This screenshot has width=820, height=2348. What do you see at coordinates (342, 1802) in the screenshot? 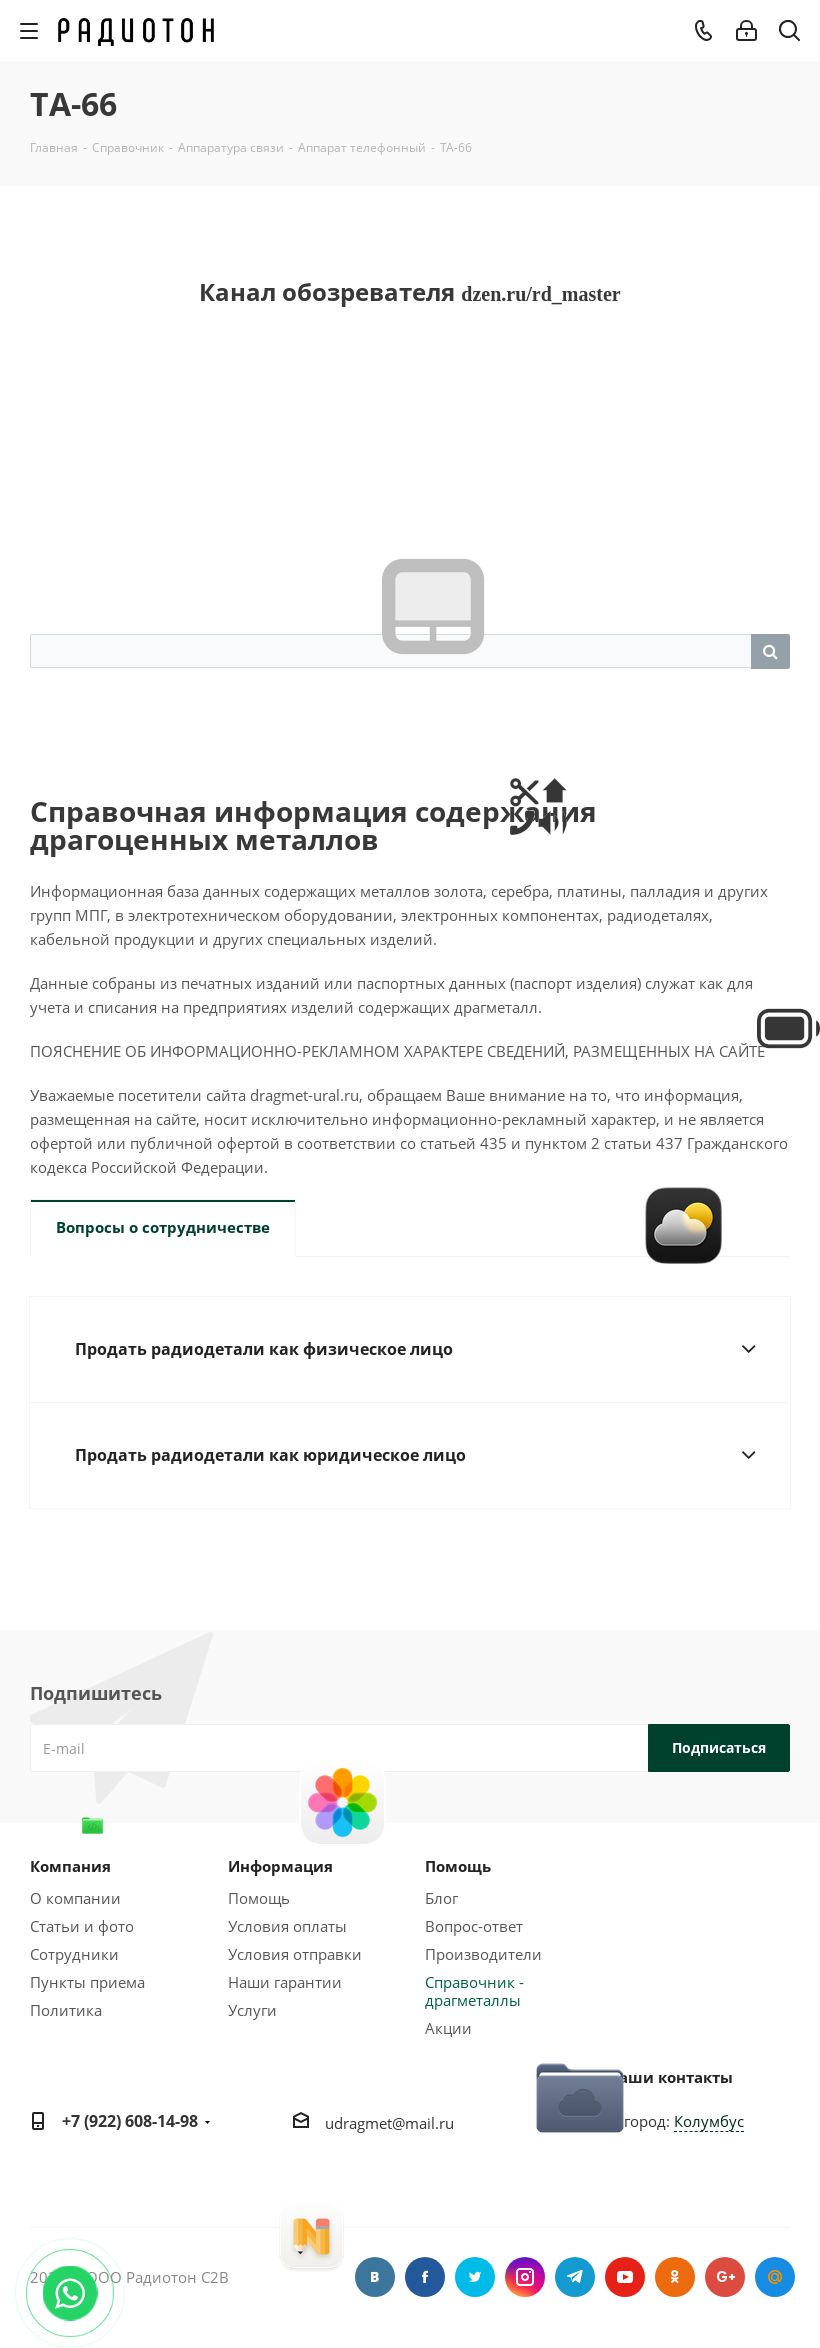
I see `open shotwell photo manager` at bounding box center [342, 1802].